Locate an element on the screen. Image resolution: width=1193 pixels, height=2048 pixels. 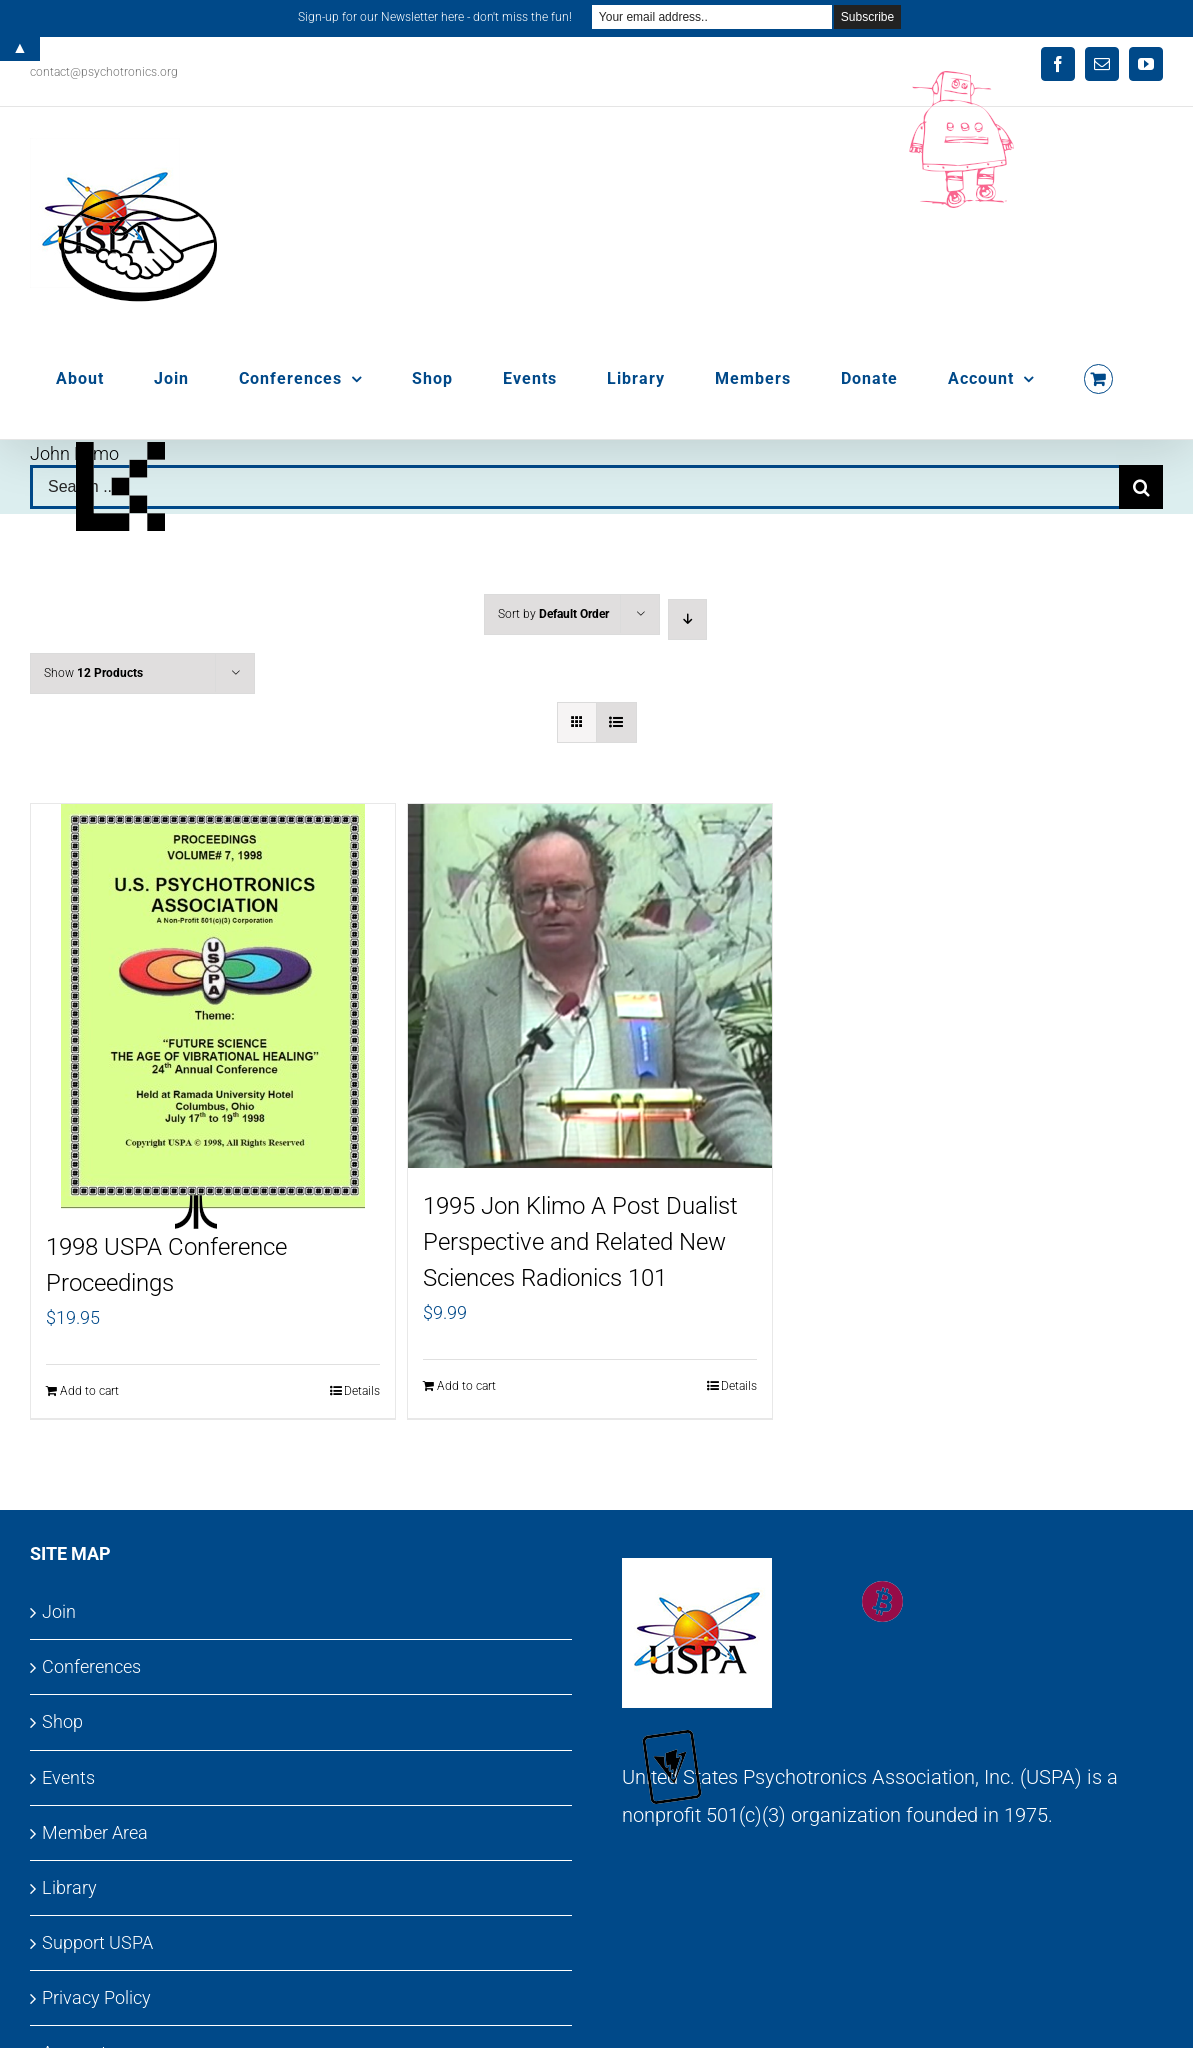
pay with mercado pago is located at coordinates (139, 248).